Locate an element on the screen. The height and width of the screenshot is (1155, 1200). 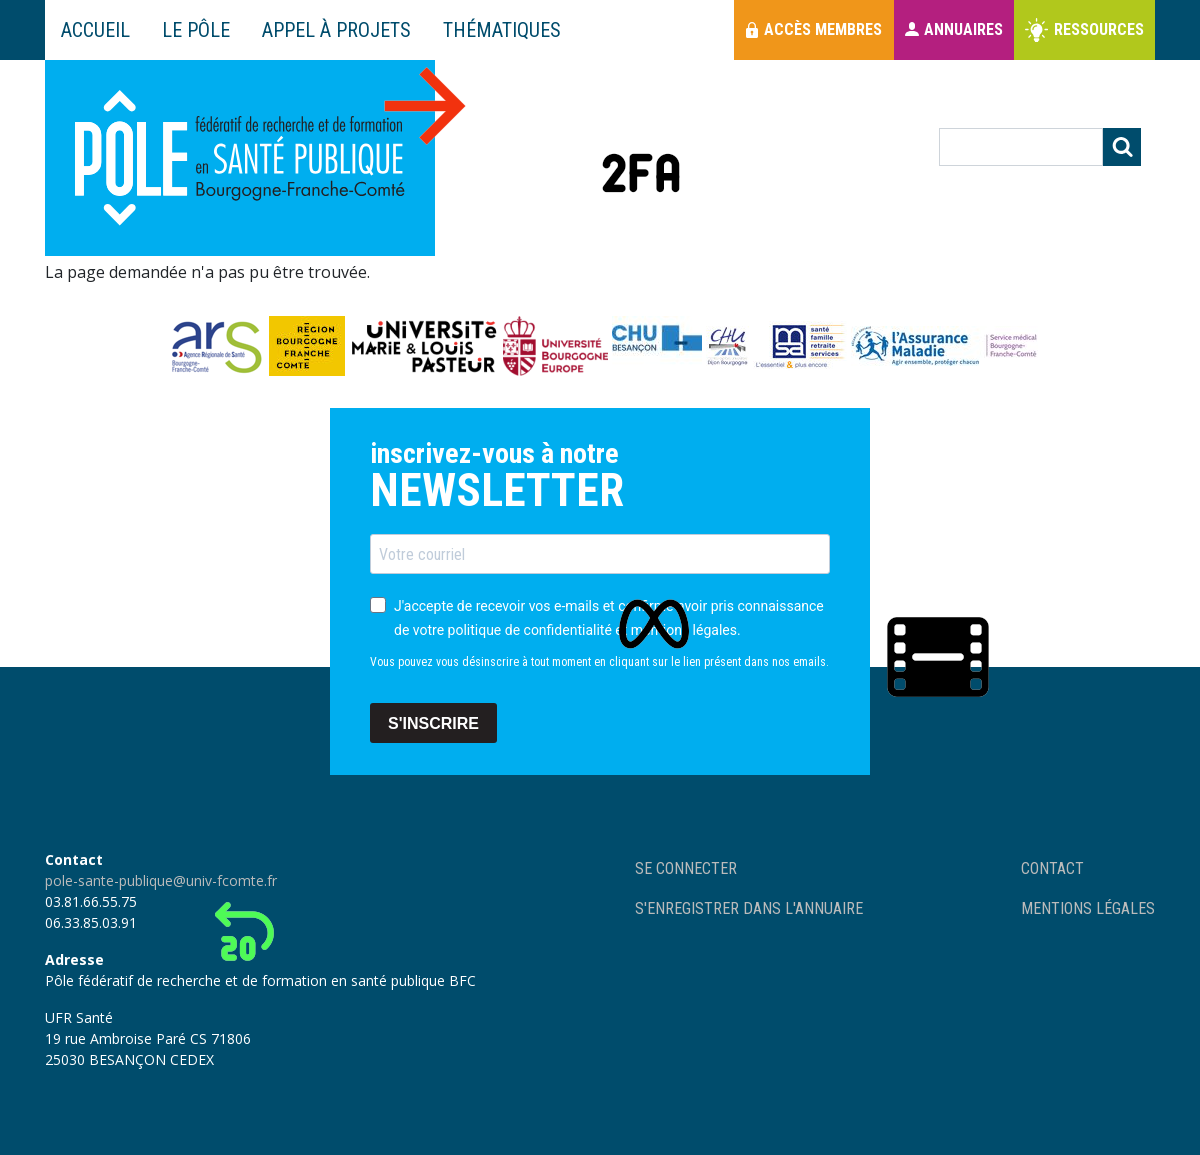
enable two-factor authentication is located at coordinates (641, 173).